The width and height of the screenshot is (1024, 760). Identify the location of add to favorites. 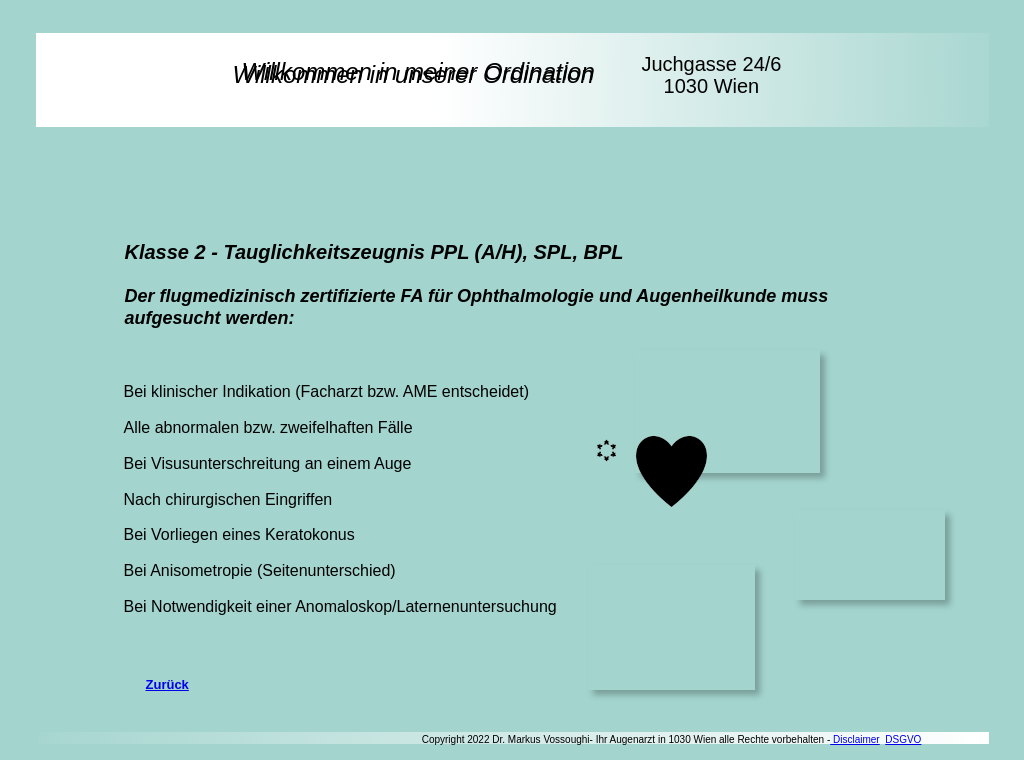
(671, 471).